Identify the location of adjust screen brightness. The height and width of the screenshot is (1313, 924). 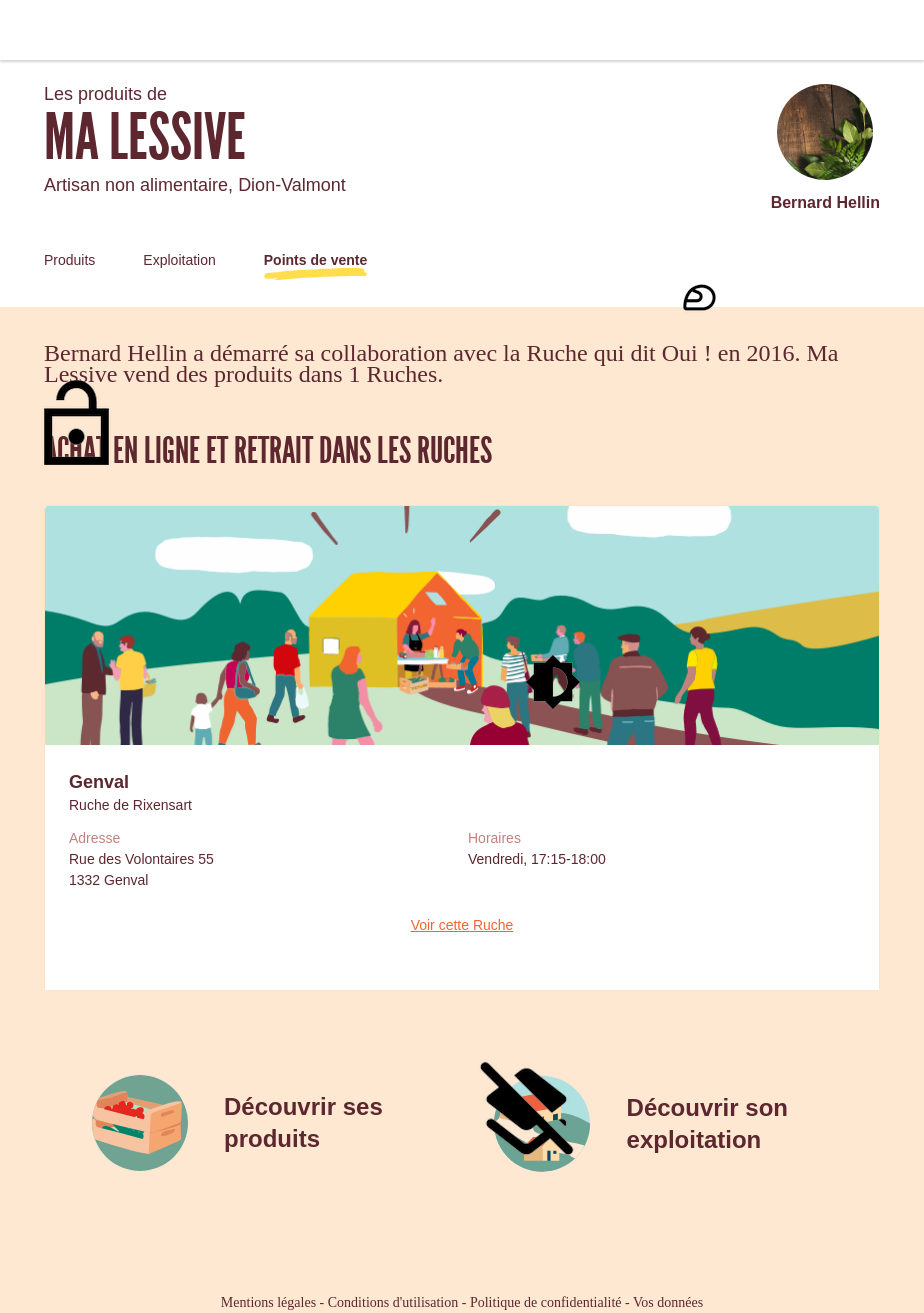
(553, 682).